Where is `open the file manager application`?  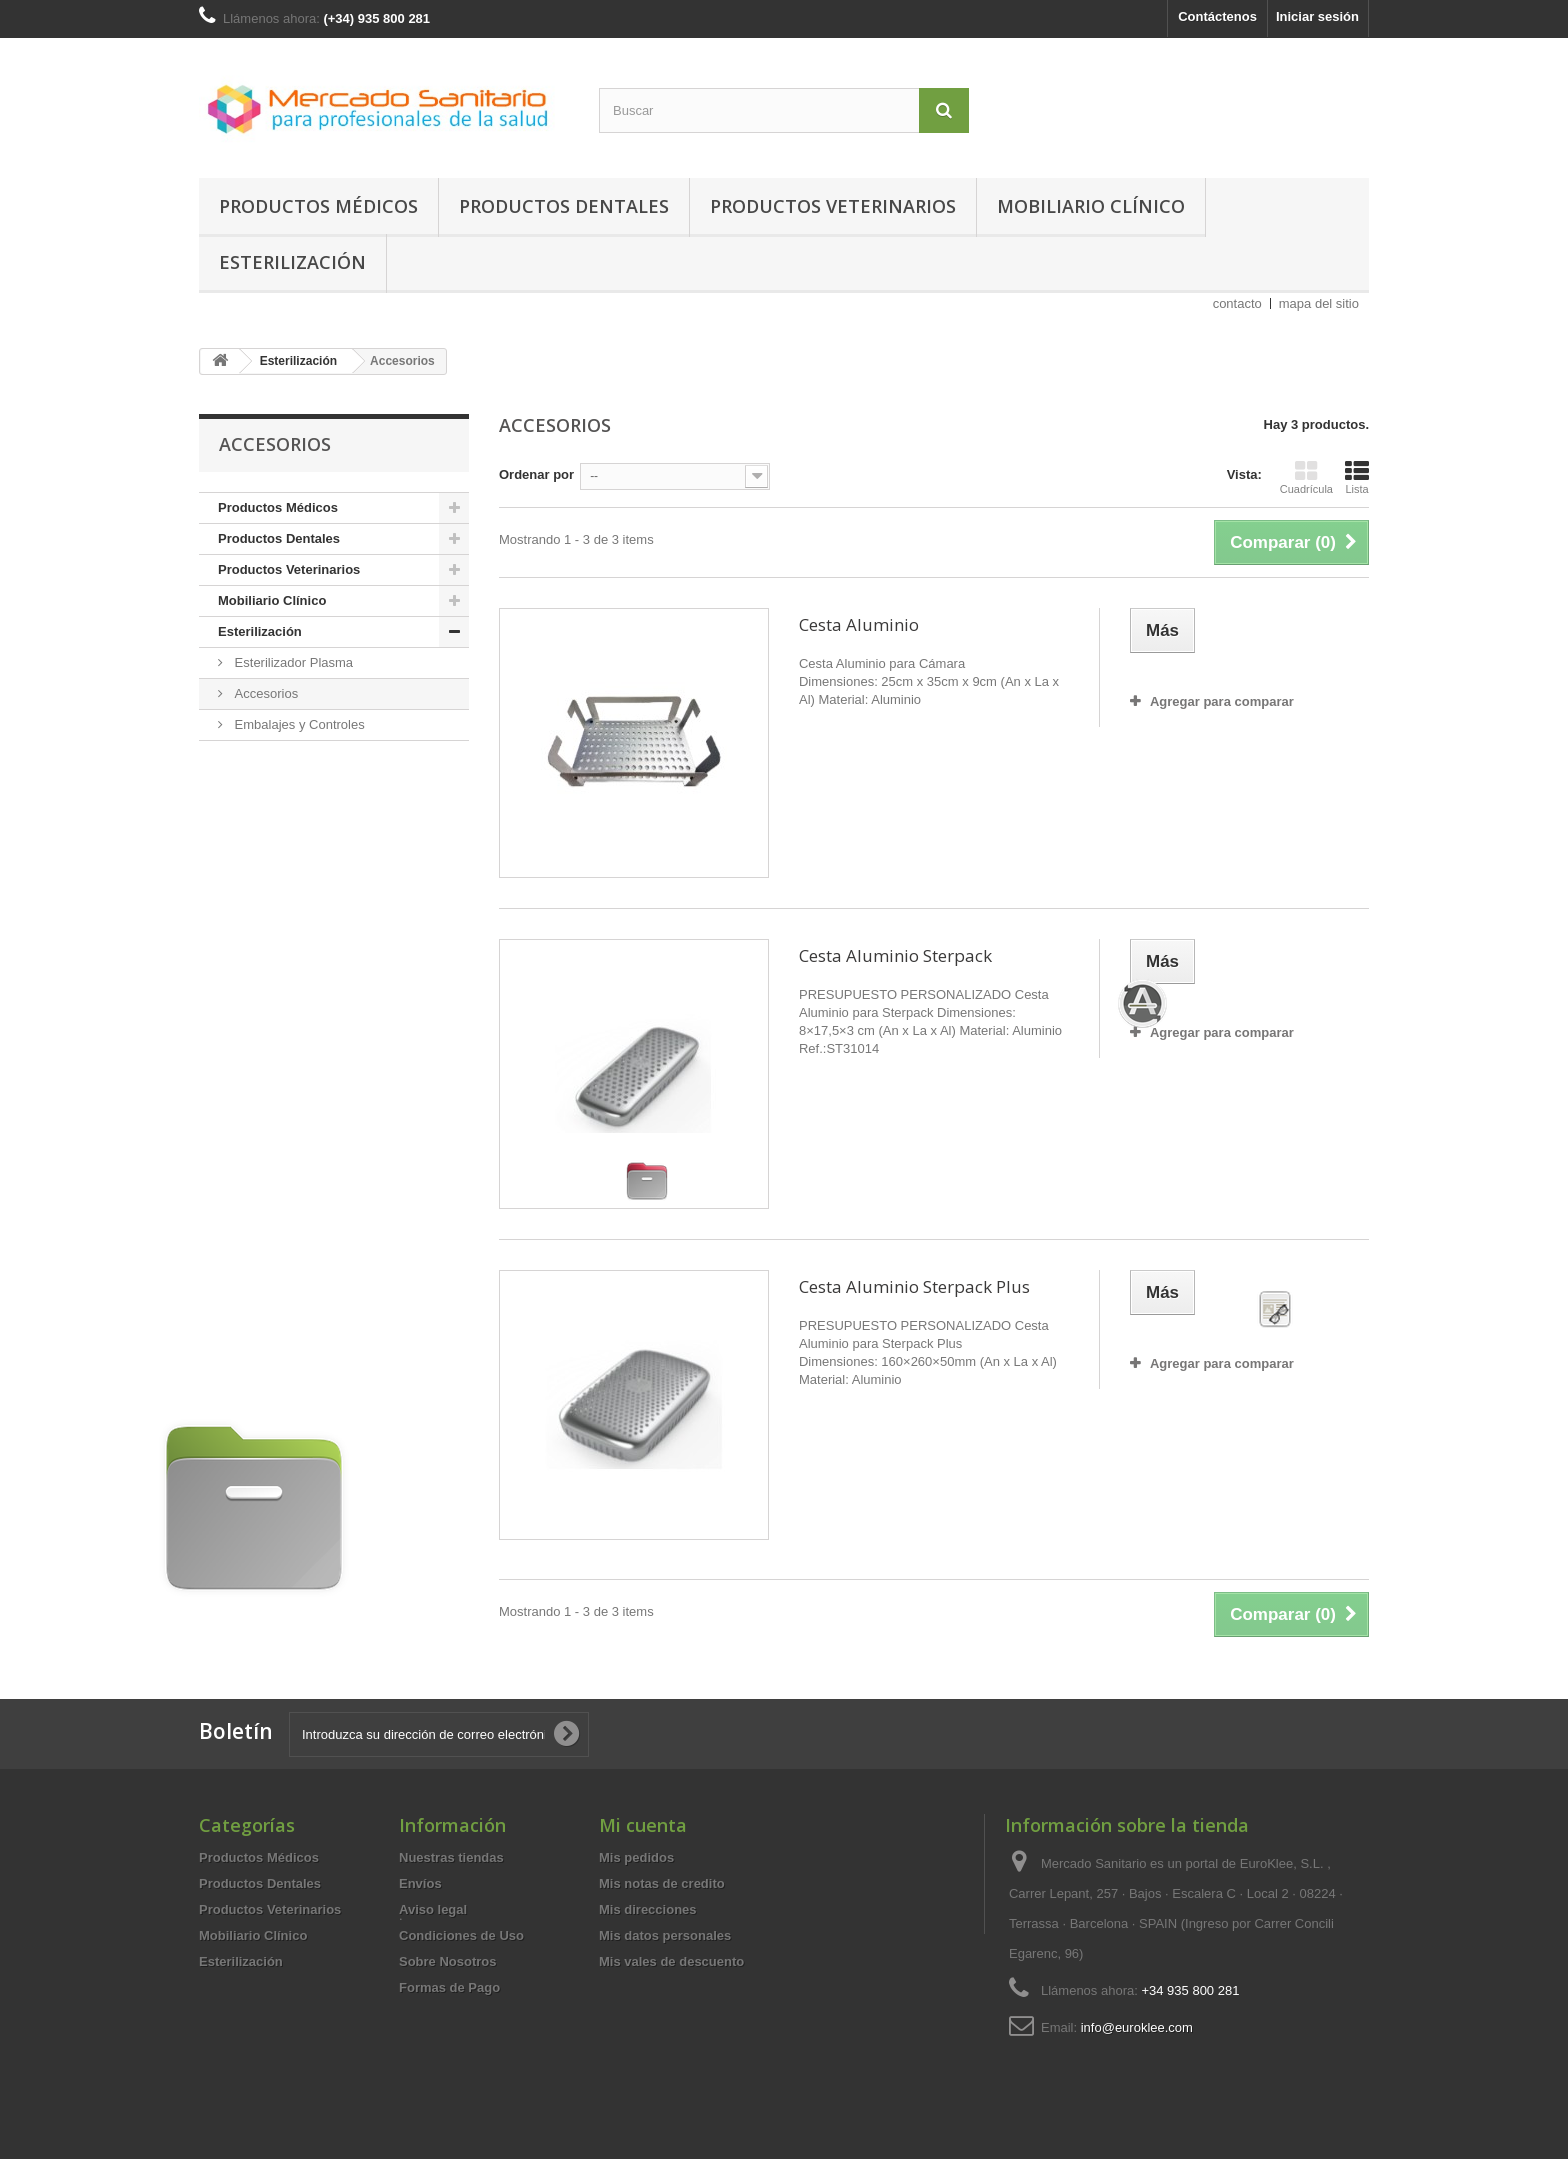 open the file manager application is located at coordinates (254, 1508).